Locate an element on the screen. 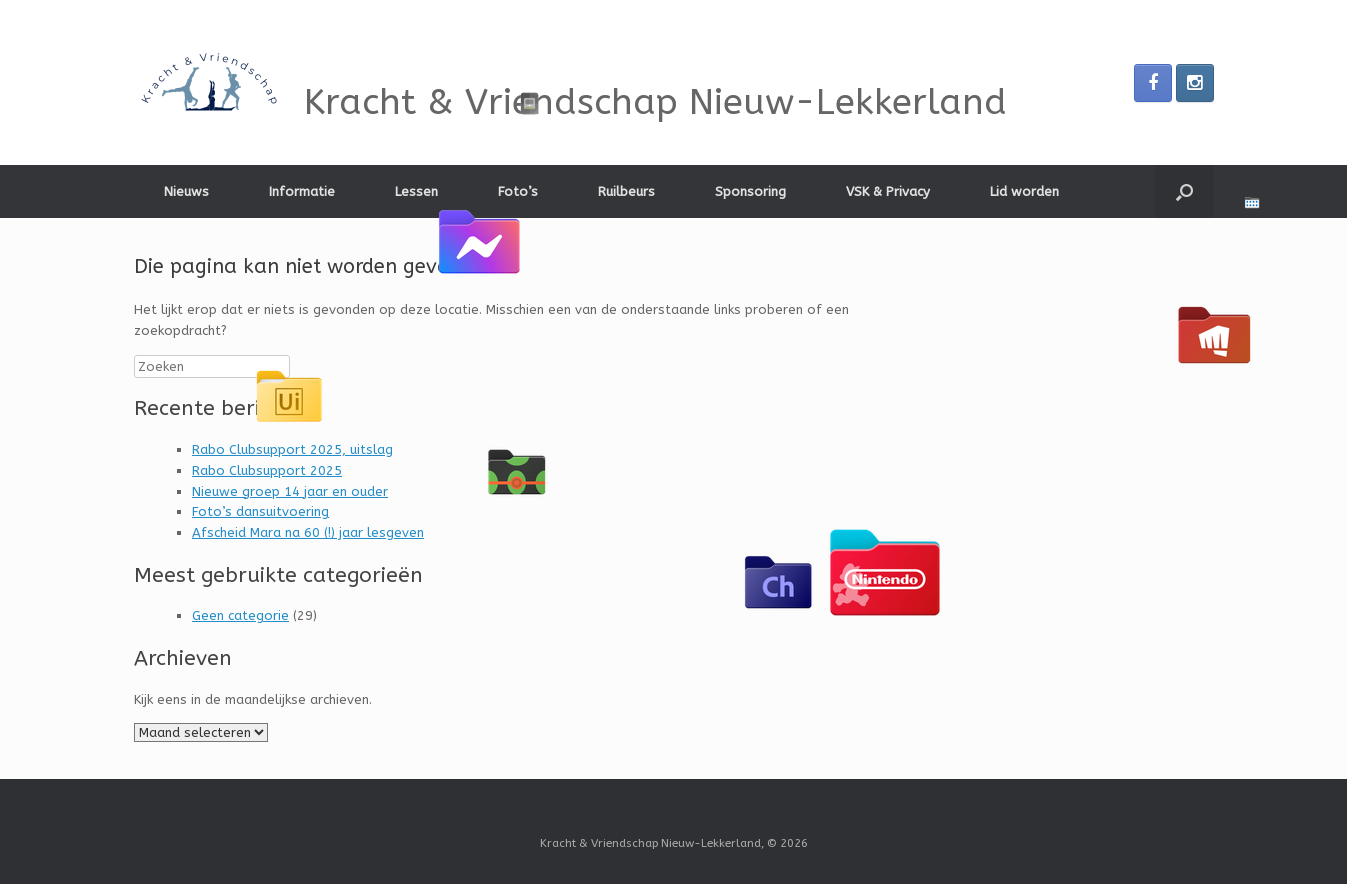  open folder containing Nintendo games or files is located at coordinates (884, 575).